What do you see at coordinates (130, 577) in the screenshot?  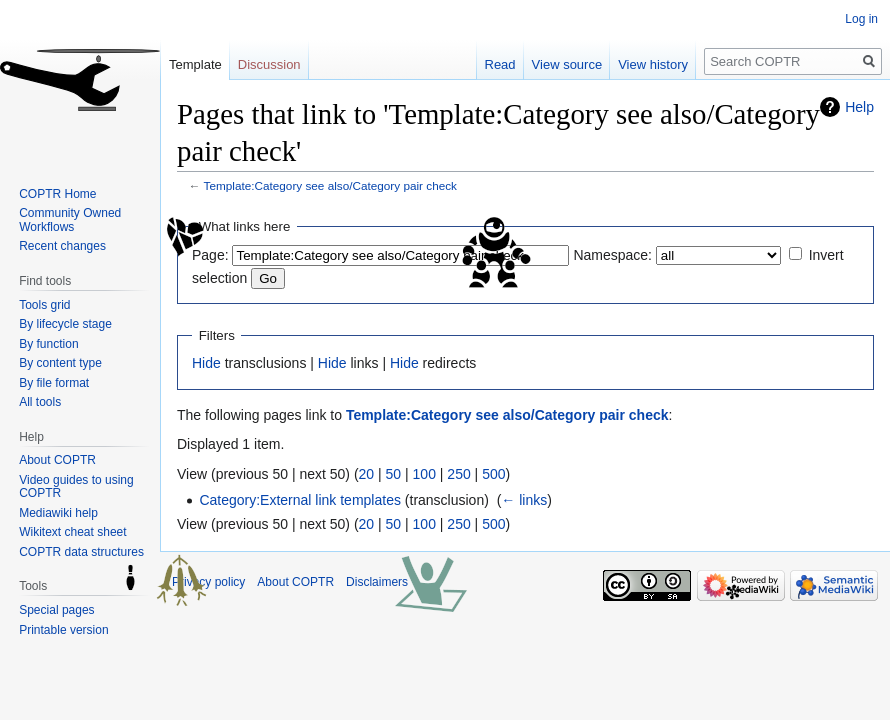 I see `access bowling game or activity` at bounding box center [130, 577].